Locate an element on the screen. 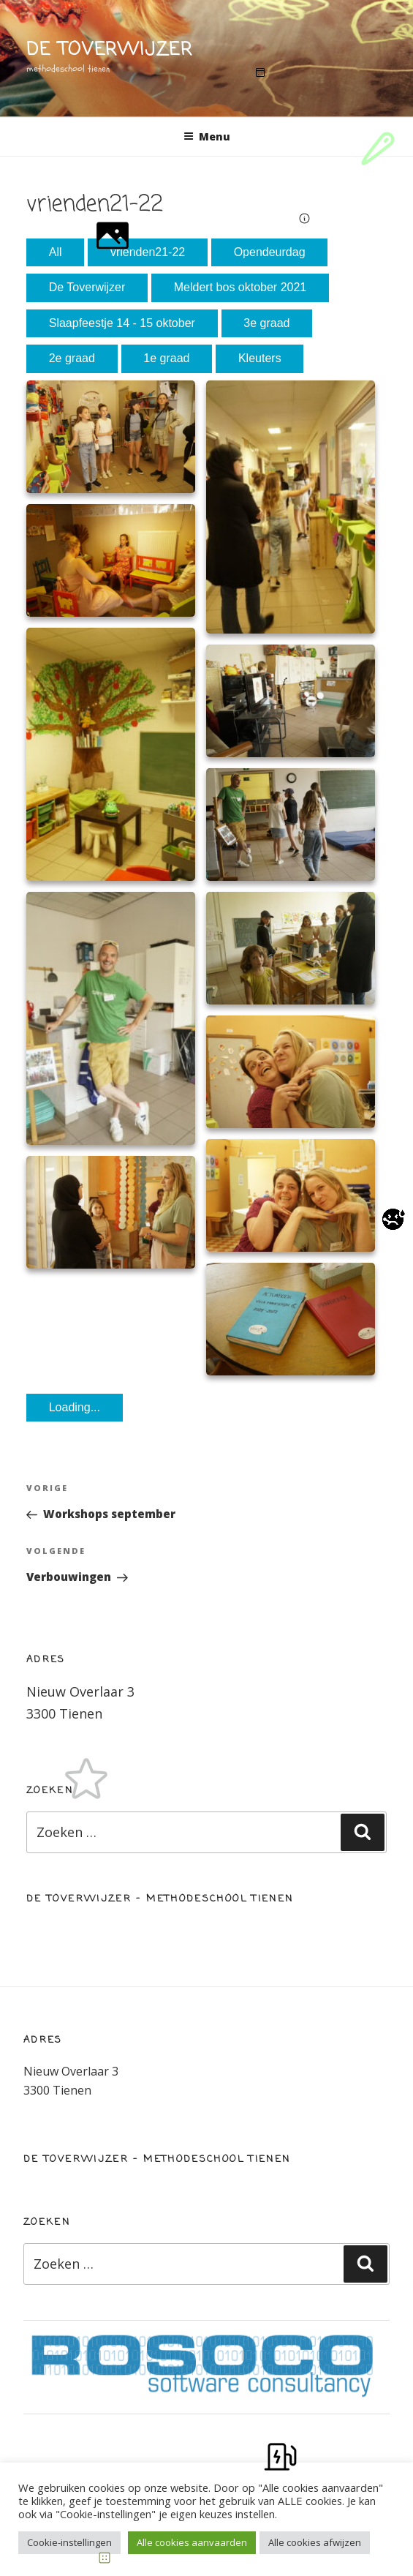  access sewing or tailoring tools is located at coordinates (378, 149).